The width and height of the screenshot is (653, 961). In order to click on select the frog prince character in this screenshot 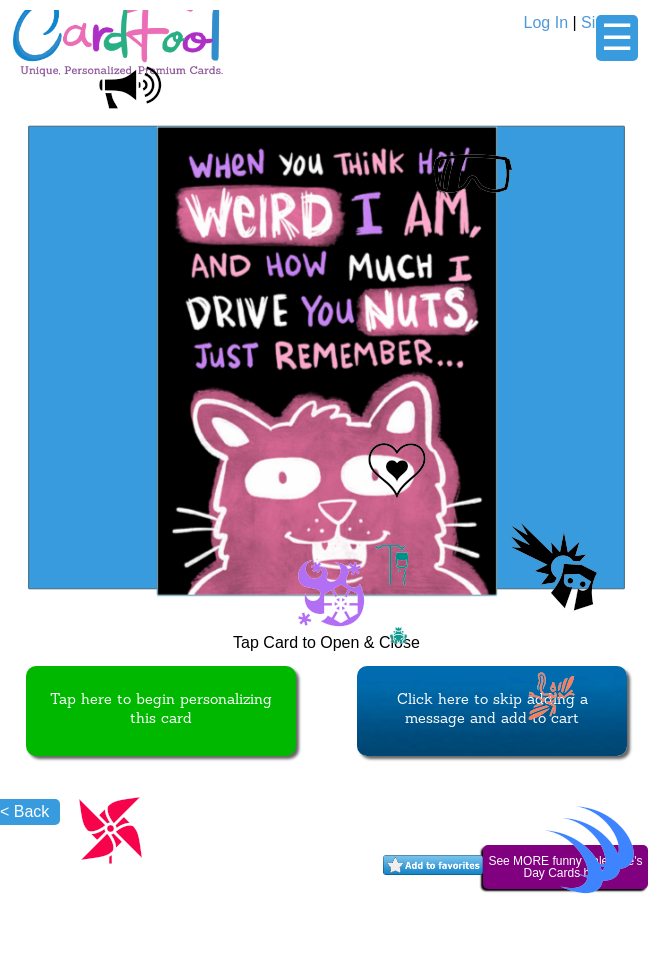, I will do `click(398, 635)`.